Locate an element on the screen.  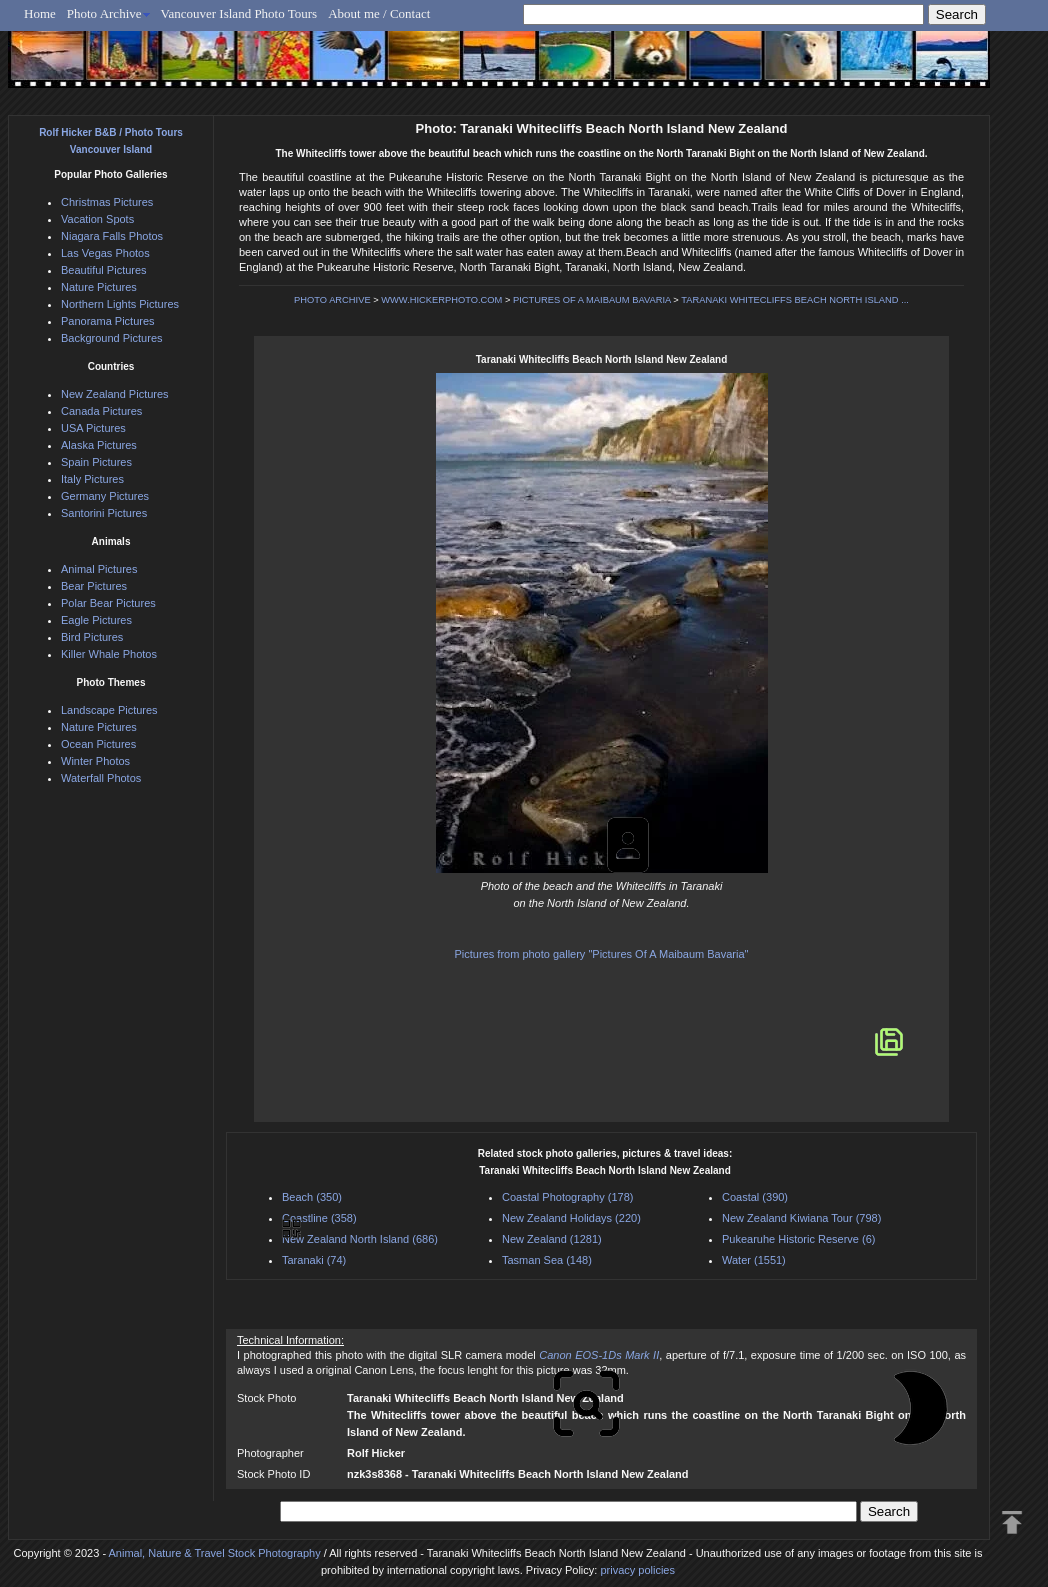
view profile picture or portrait image is located at coordinates (628, 845).